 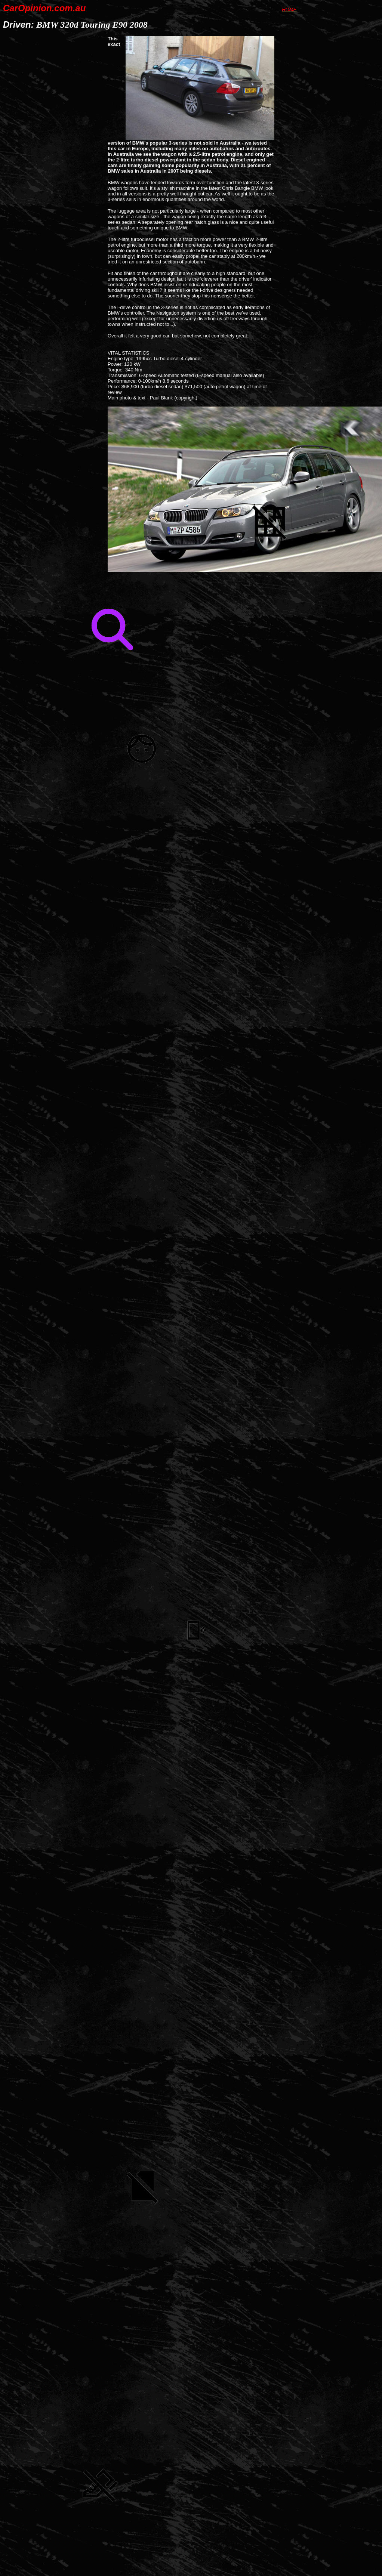 I want to click on no sim card detected, so click(x=143, y=2186).